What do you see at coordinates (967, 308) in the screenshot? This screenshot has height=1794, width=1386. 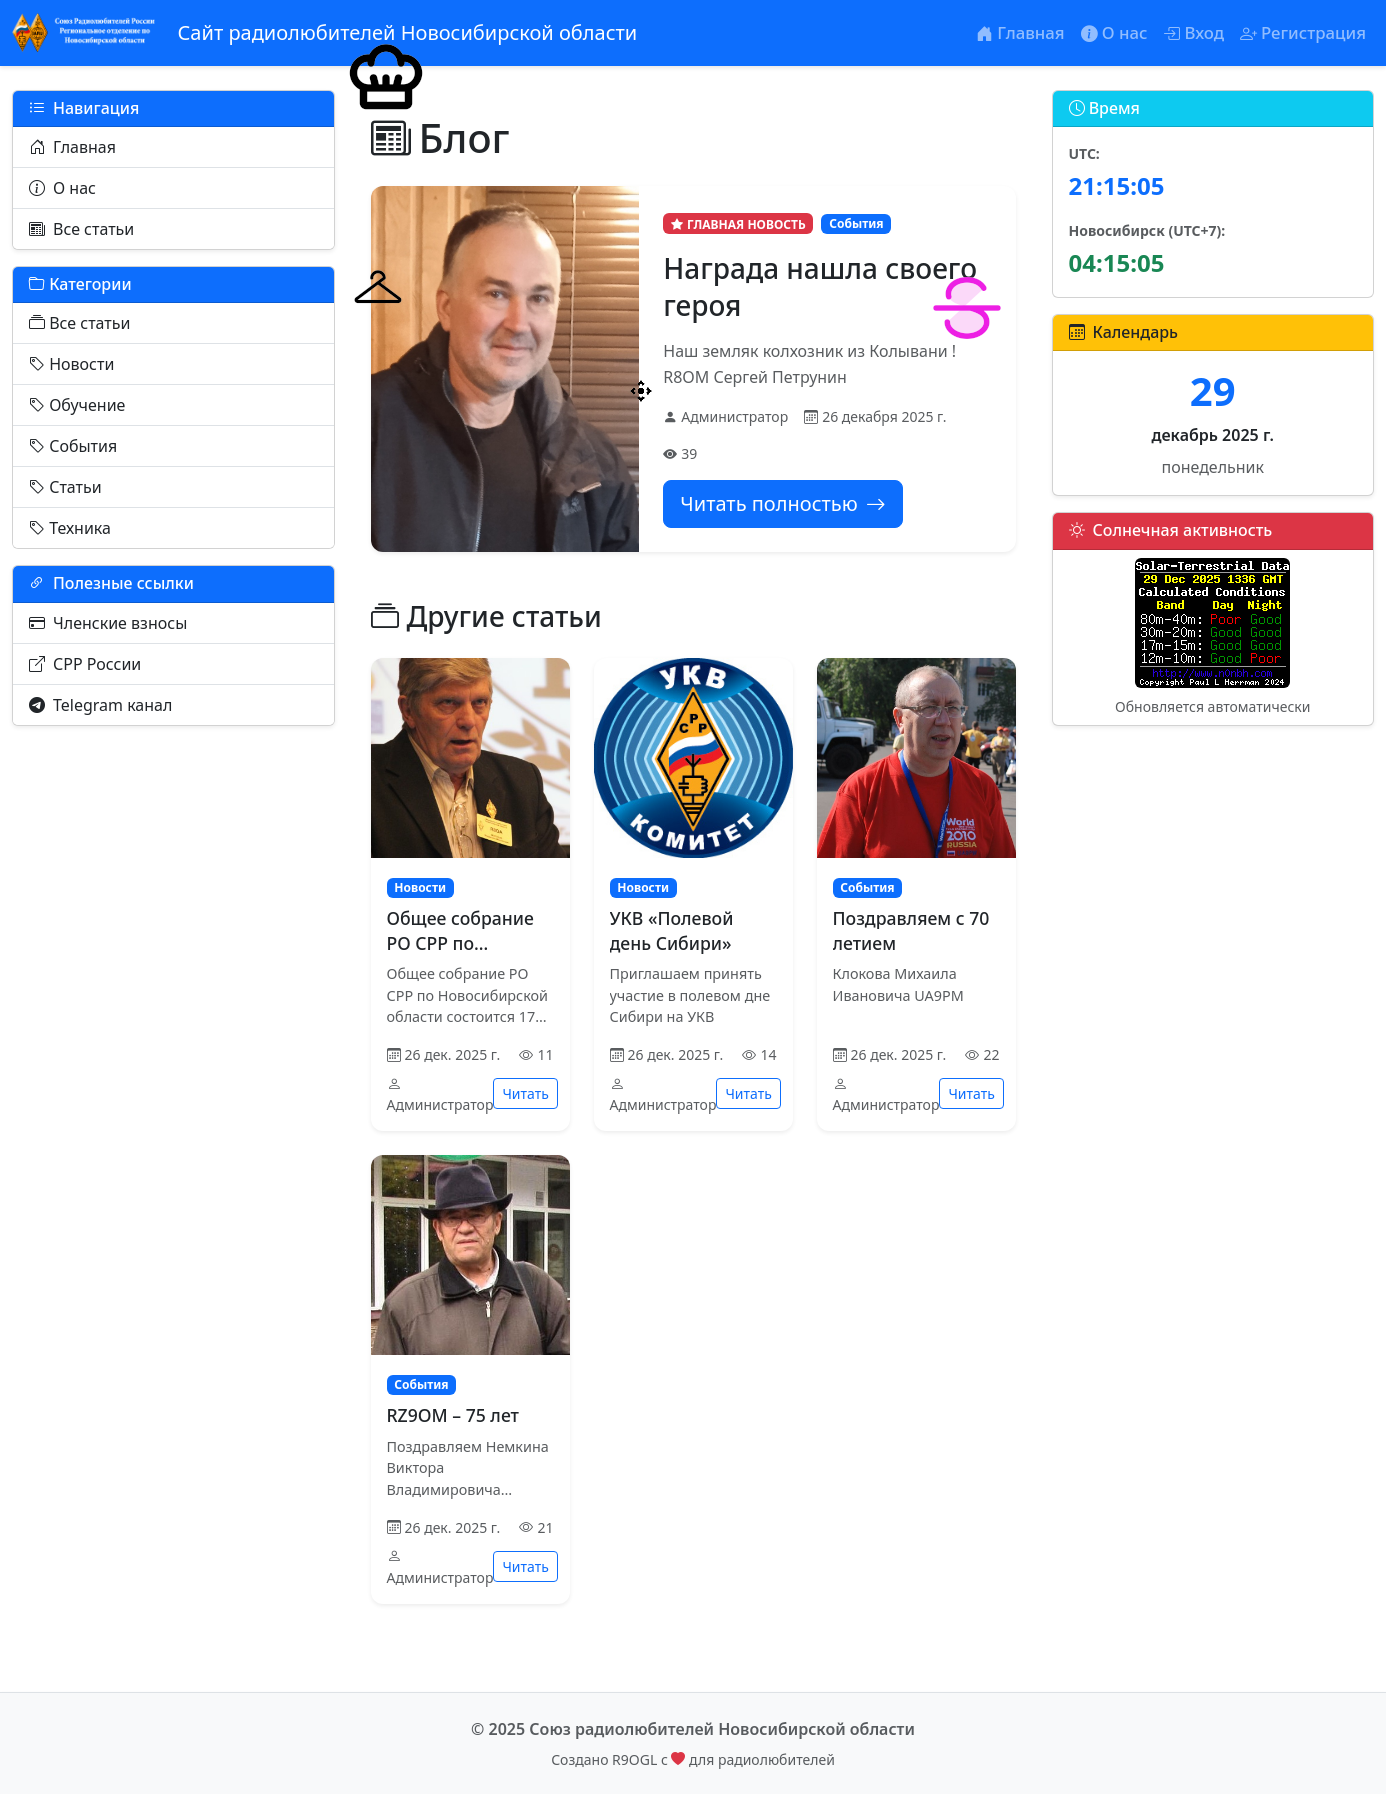 I see `apply strikethrough formatting to selected text` at bounding box center [967, 308].